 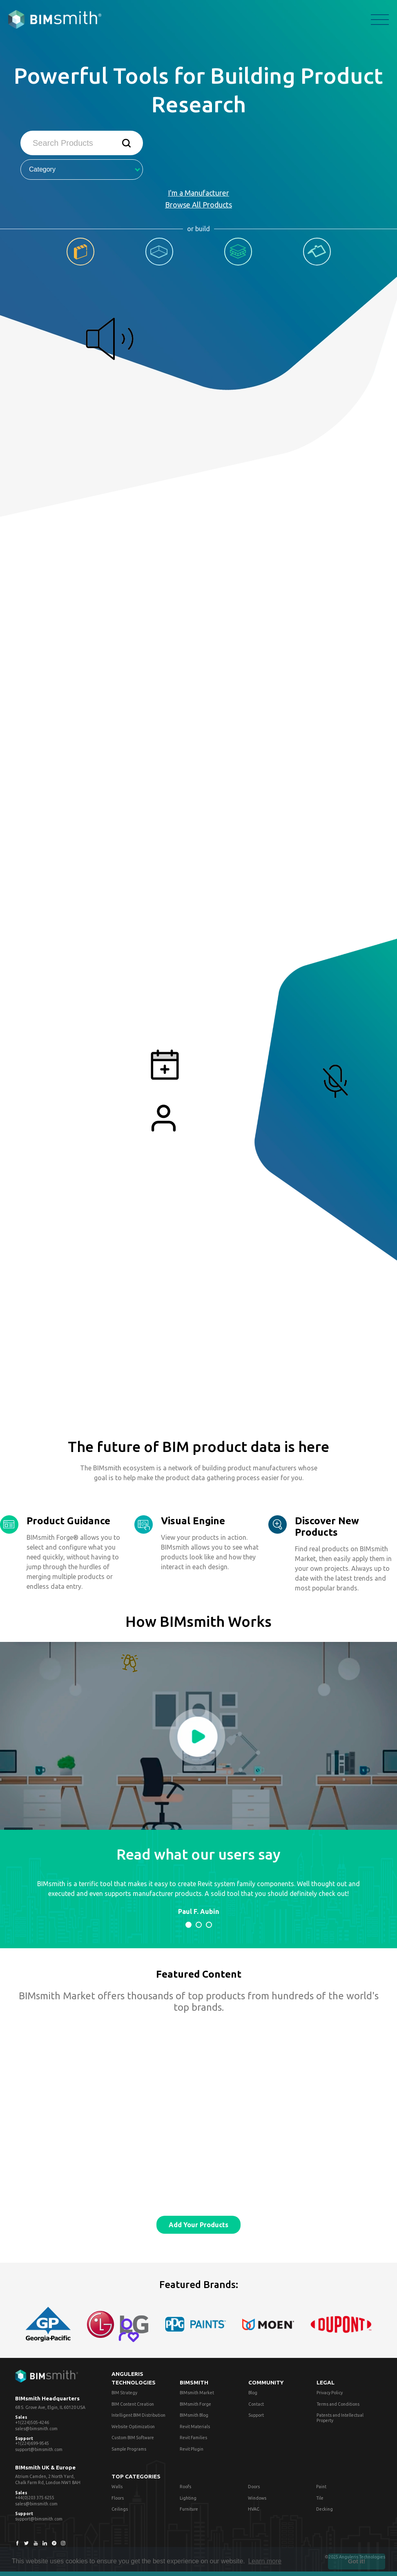 I want to click on increase or adjust volume level, so click(x=109, y=339).